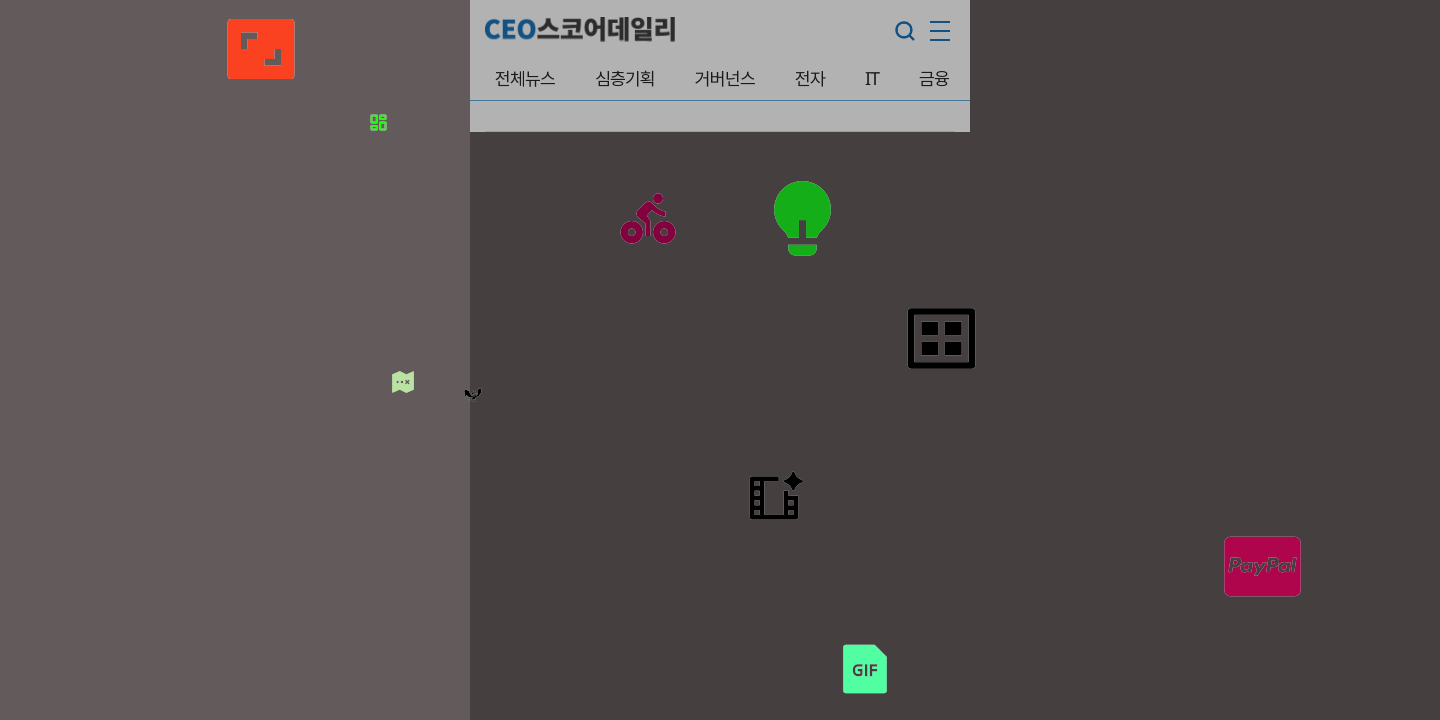 This screenshot has height=720, width=1440. What do you see at coordinates (802, 216) in the screenshot?
I see `access tips or helpful suggestions` at bounding box center [802, 216].